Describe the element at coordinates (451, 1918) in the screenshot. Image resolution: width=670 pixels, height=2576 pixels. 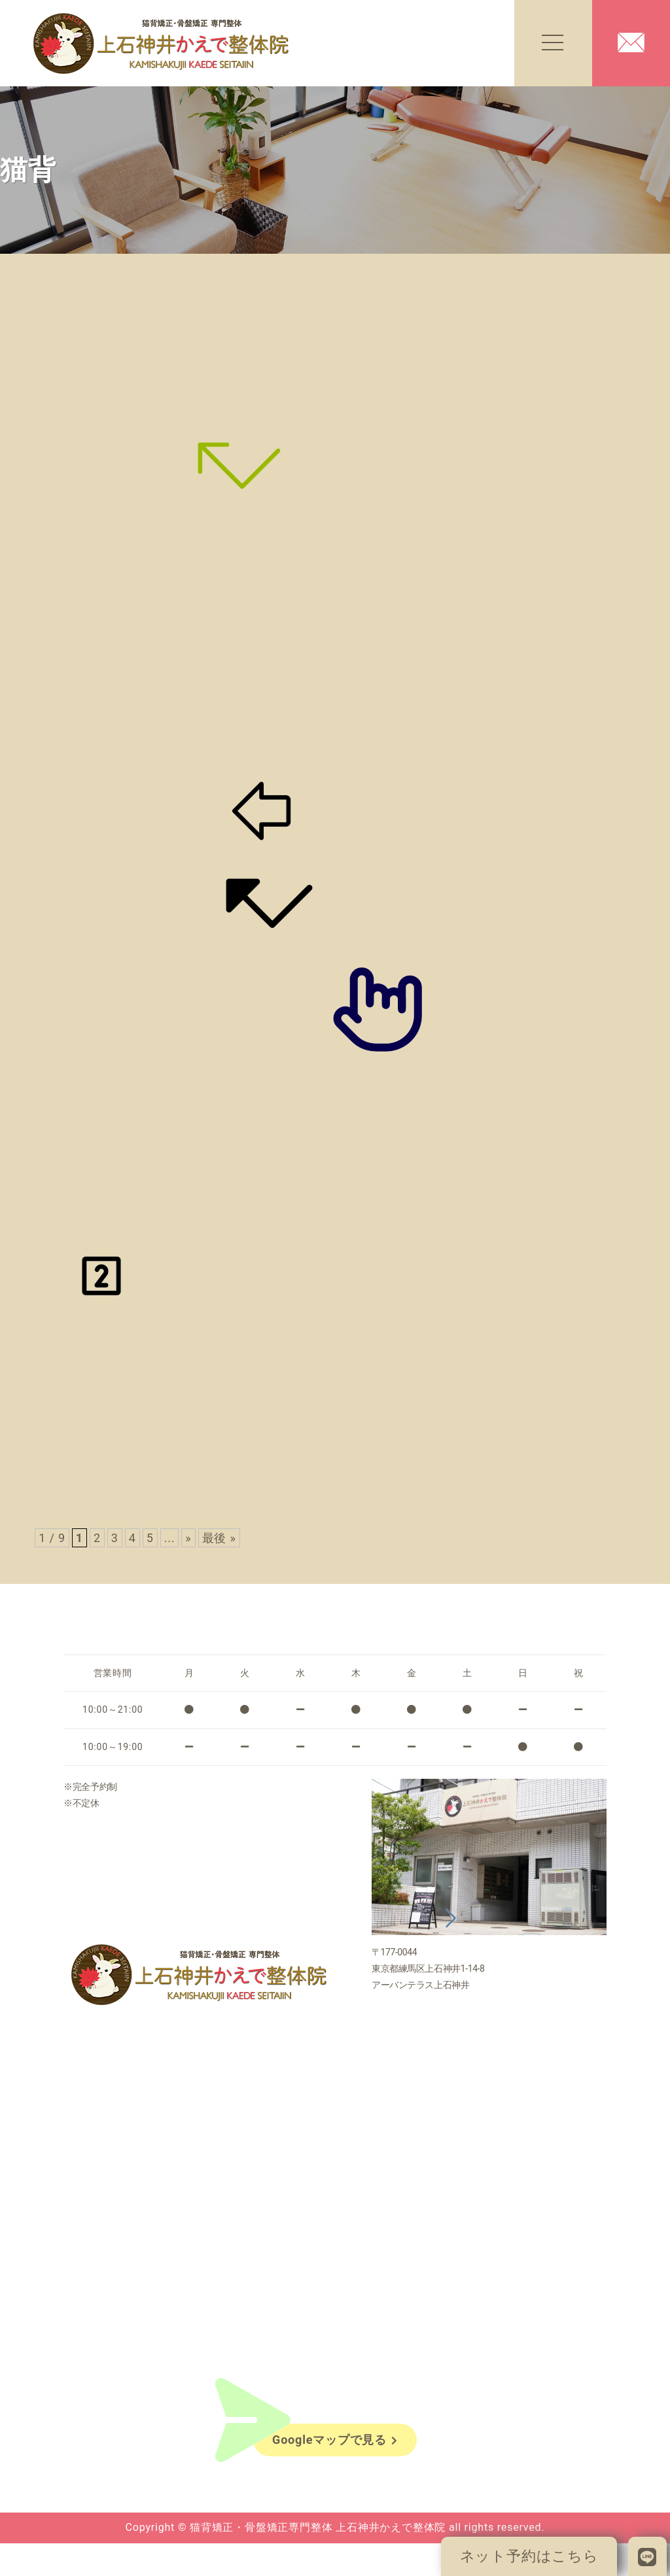
I see `navigate to the next item or page` at that location.